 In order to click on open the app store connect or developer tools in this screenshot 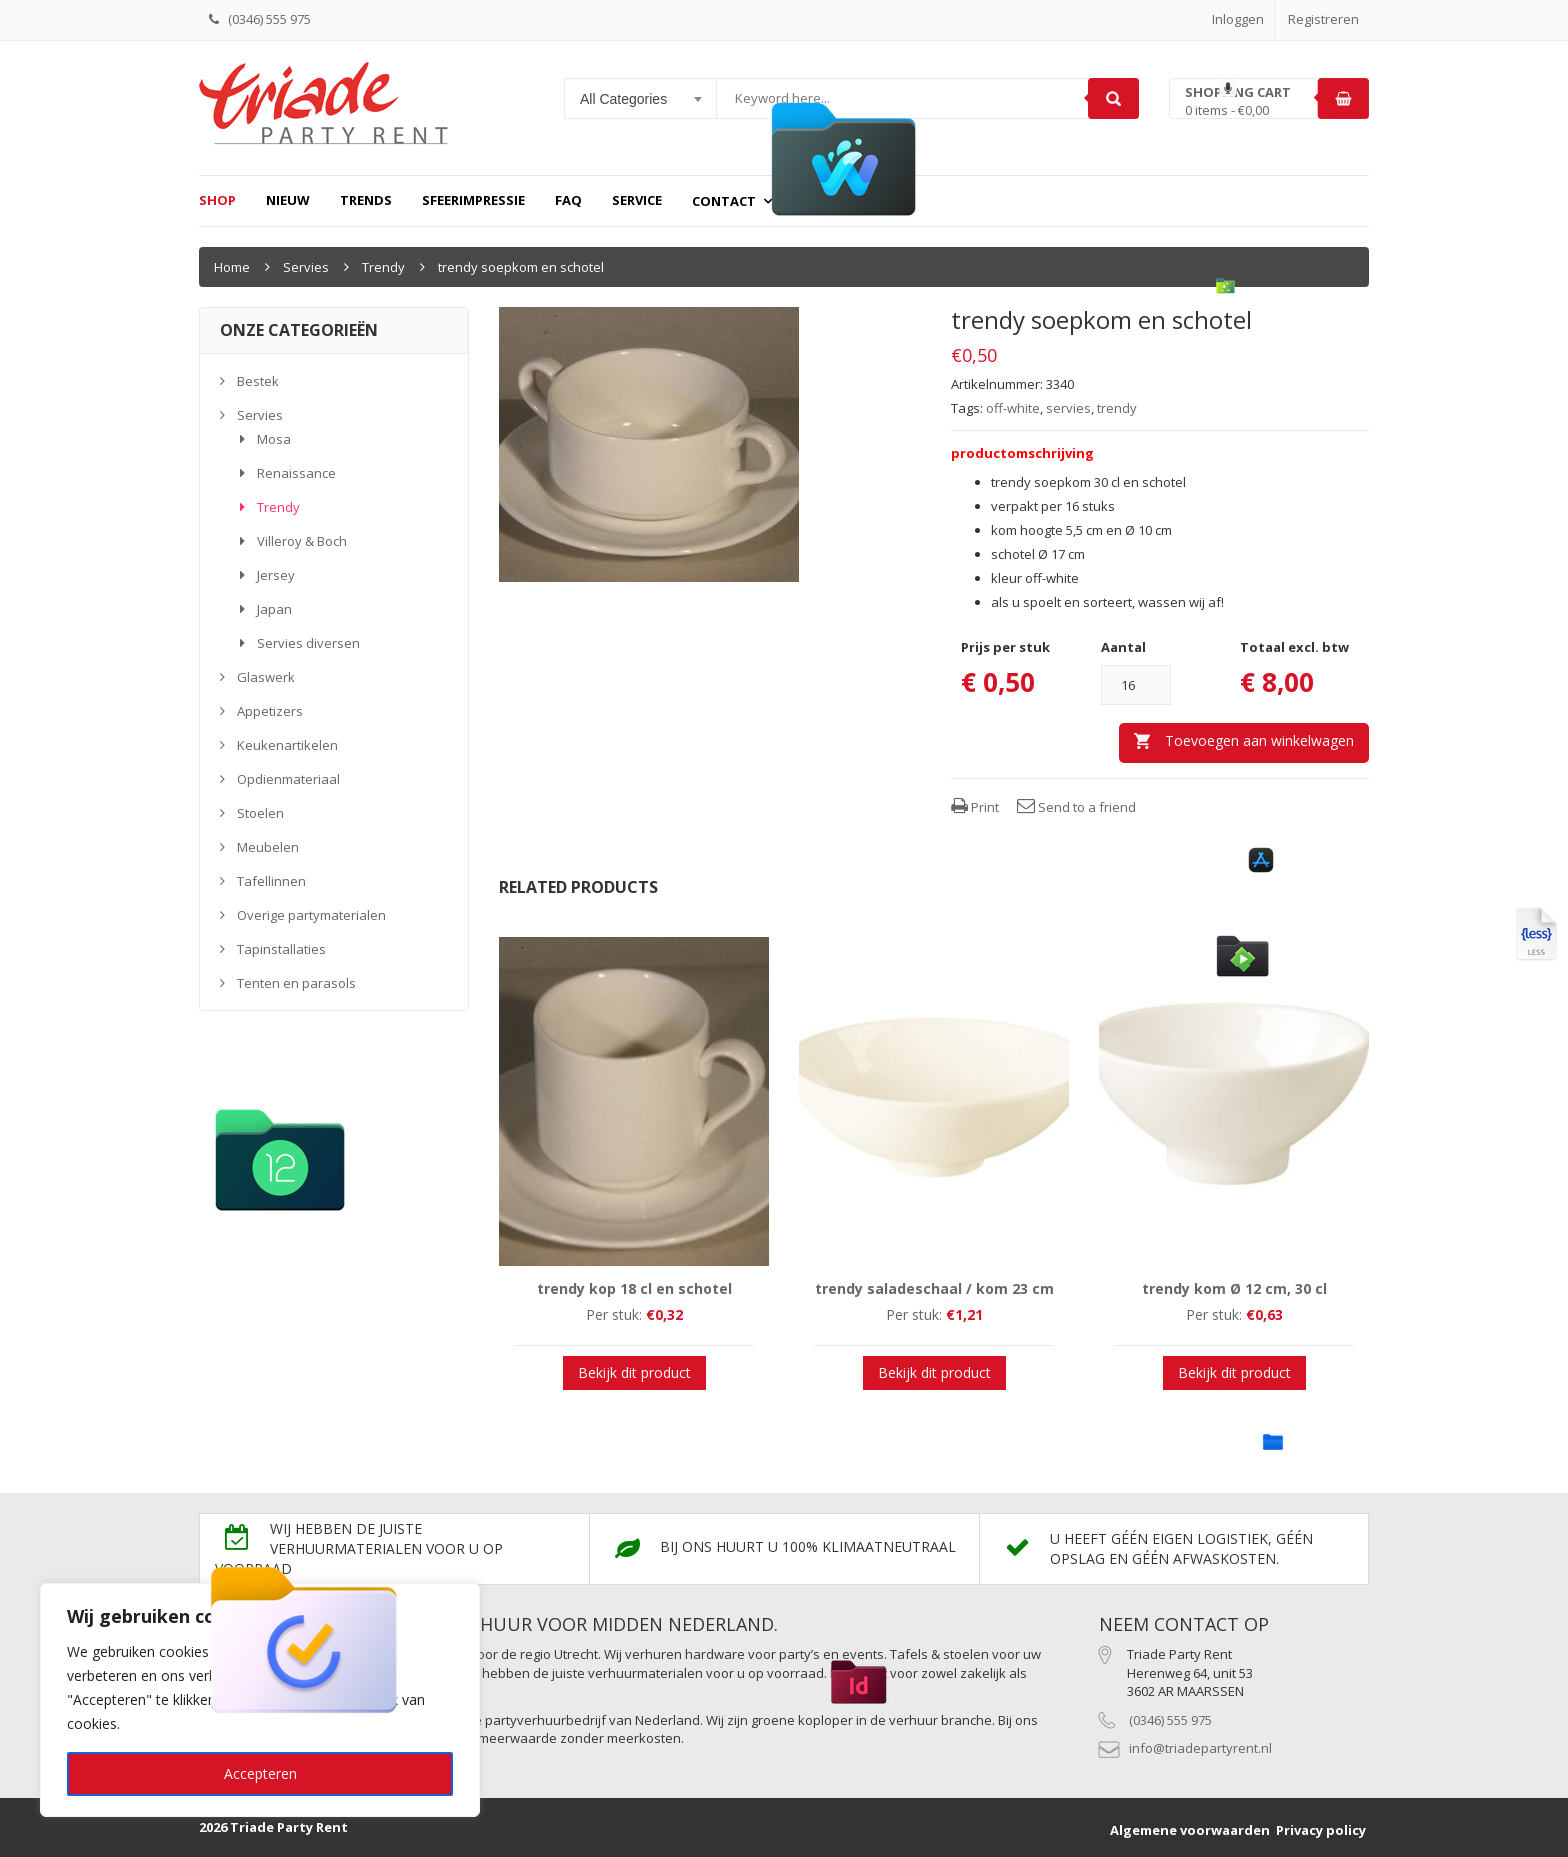, I will do `click(1261, 860)`.